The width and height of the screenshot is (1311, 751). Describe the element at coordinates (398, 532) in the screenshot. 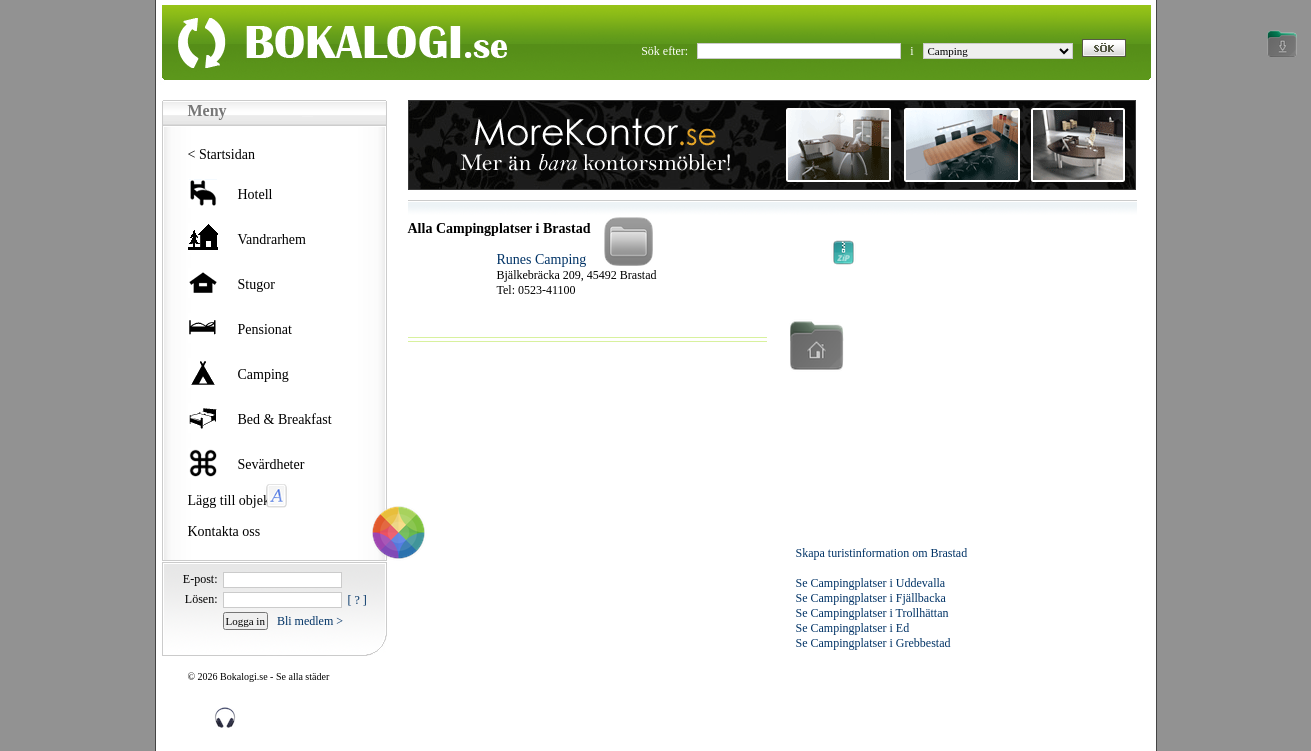

I see `open color management settings` at that location.